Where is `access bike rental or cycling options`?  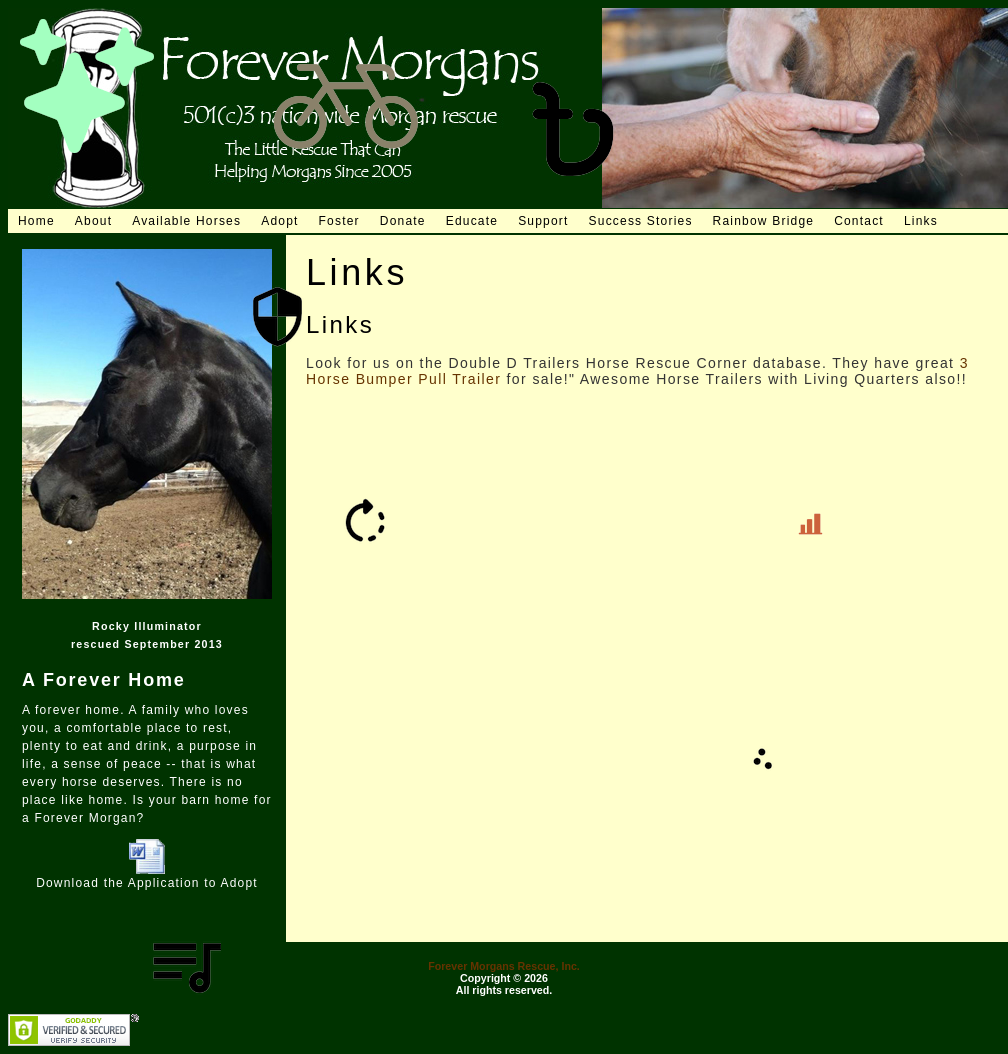 access bike rental or cycling options is located at coordinates (346, 104).